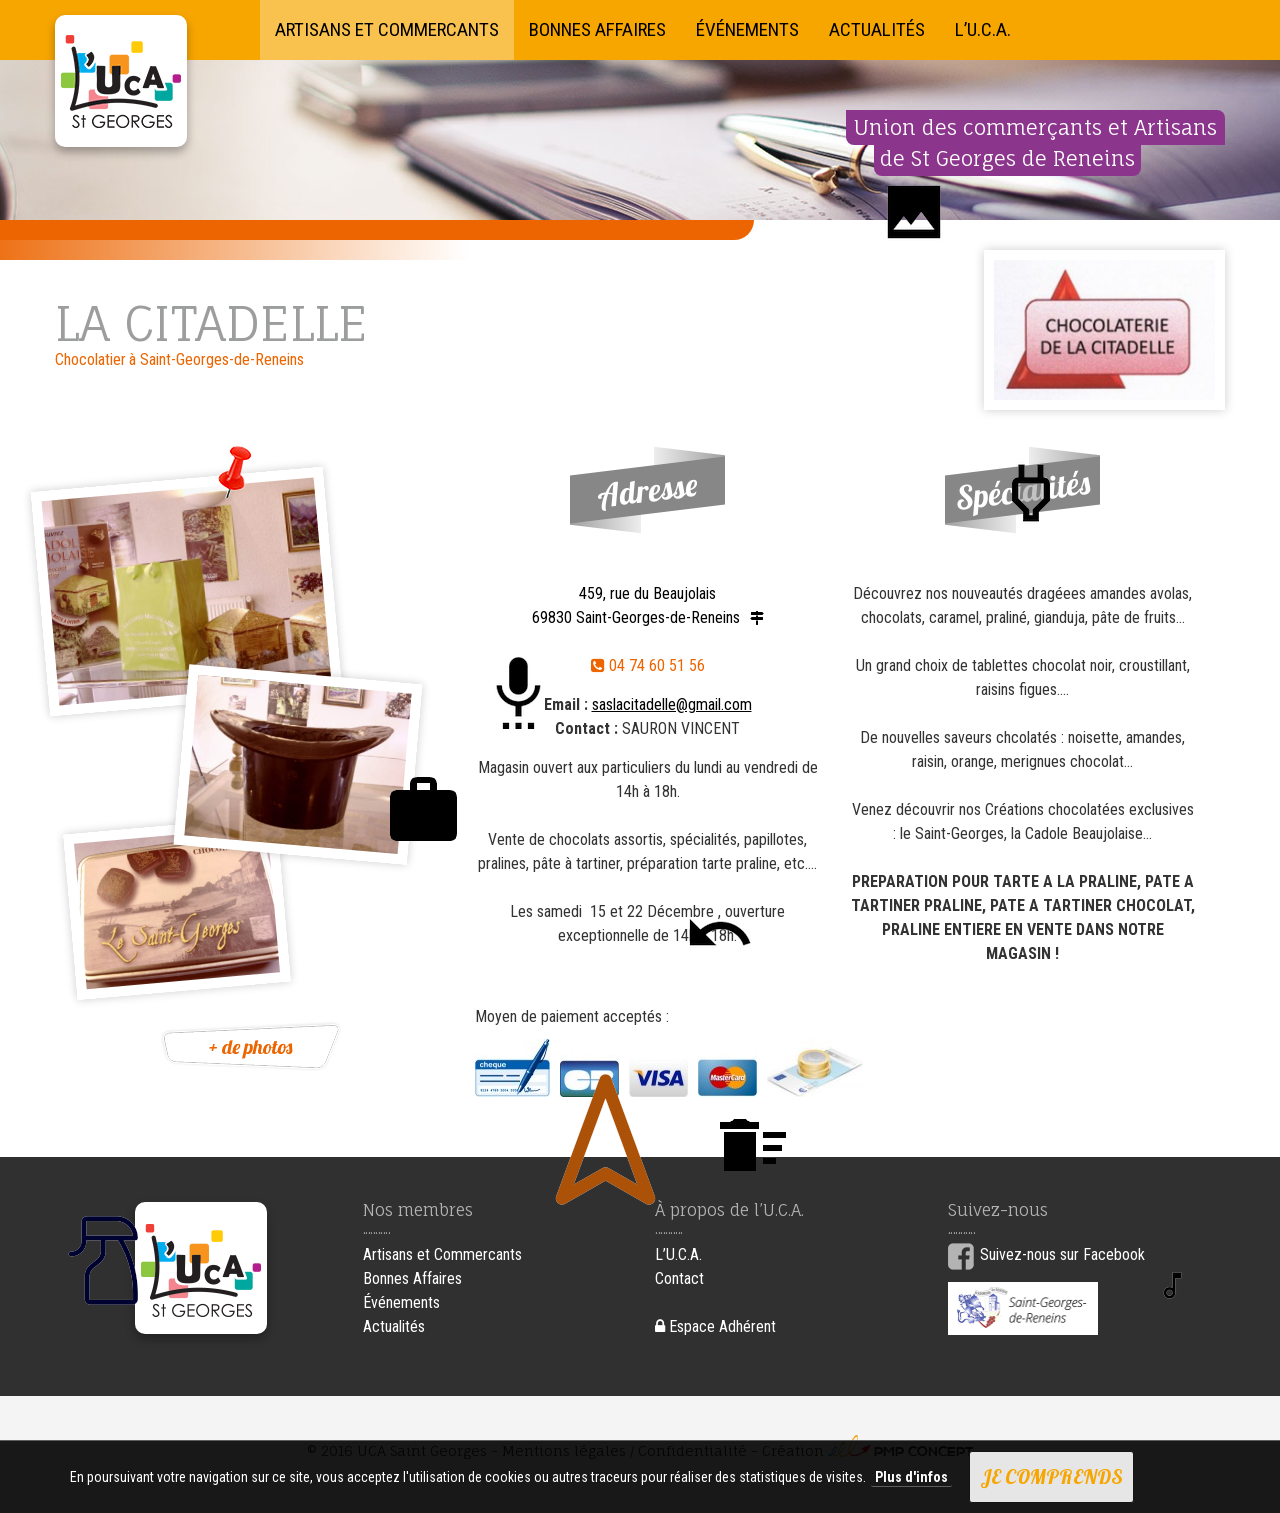 Image resolution: width=1280 pixels, height=1513 pixels. What do you see at coordinates (605, 1142) in the screenshot?
I see `navigate to current destination` at bounding box center [605, 1142].